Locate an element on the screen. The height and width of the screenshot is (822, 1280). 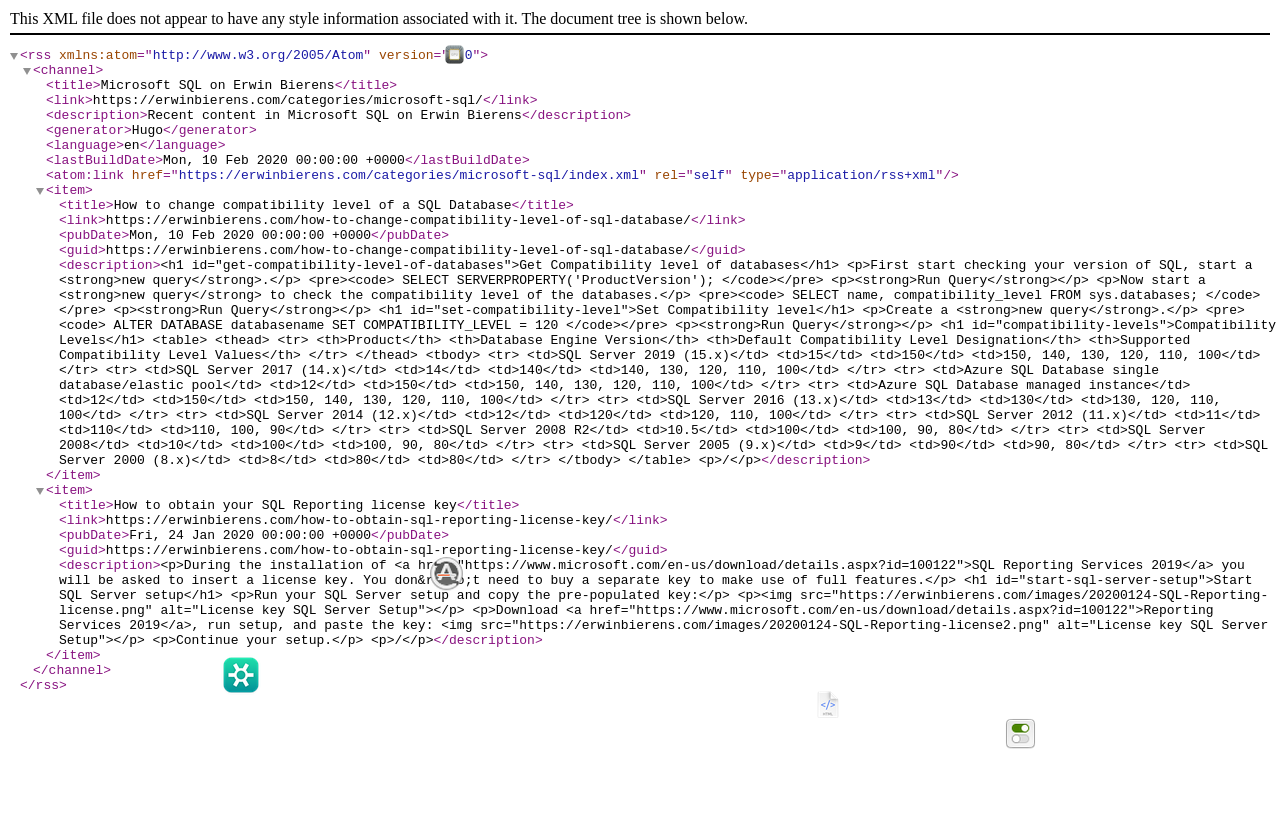
check for available software updates is located at coordinates (446, 573).